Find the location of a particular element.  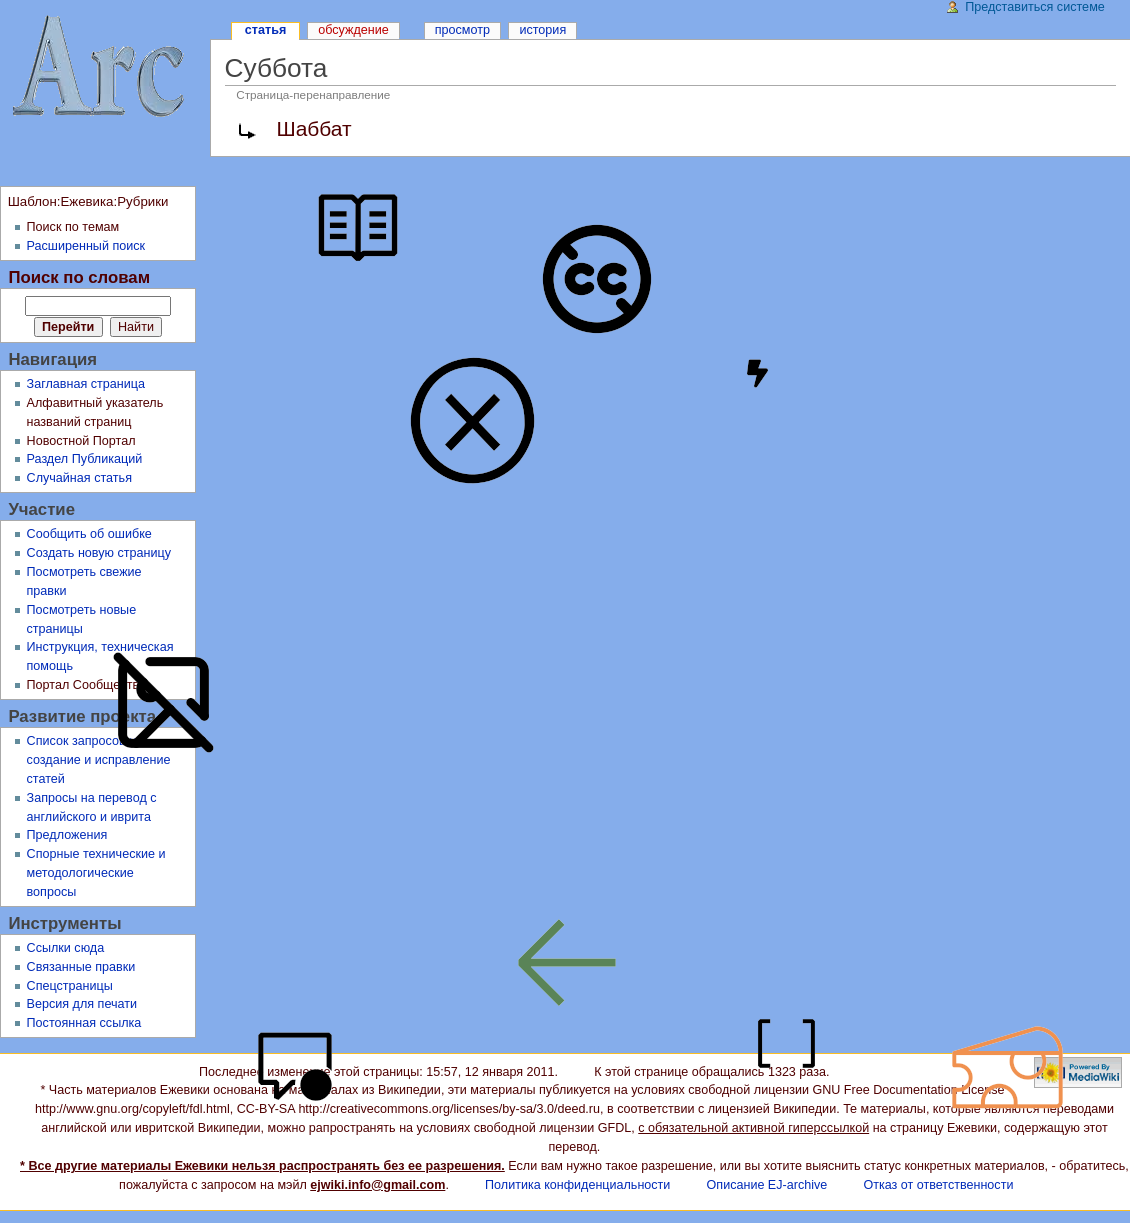

indicates an array data type in code is located at coordinates (786, 1043).